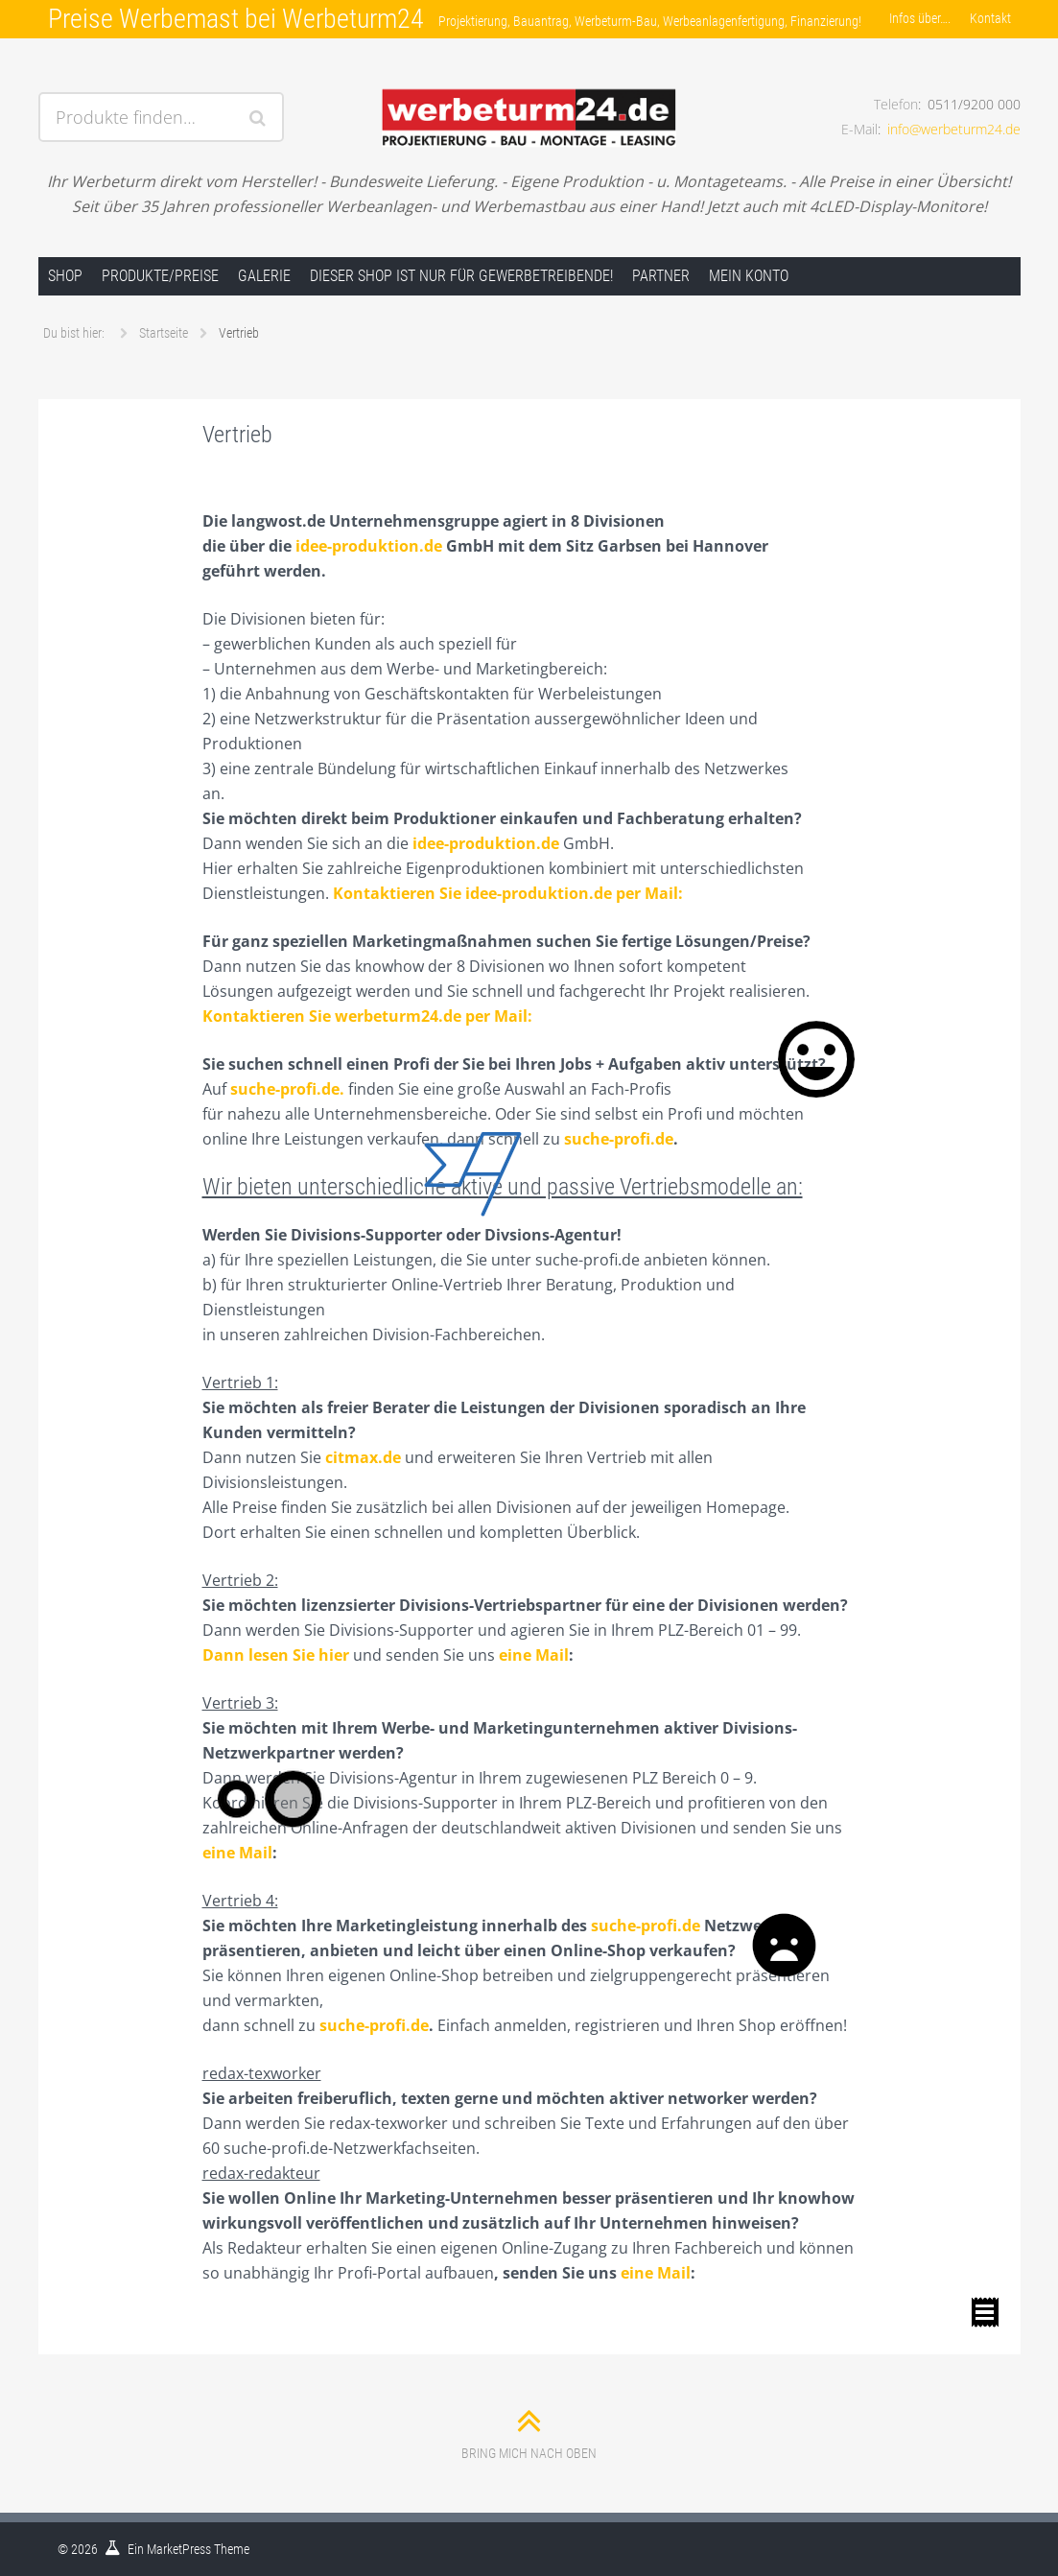  I want to click on flag or bookmark an item, so click(472, 1170).